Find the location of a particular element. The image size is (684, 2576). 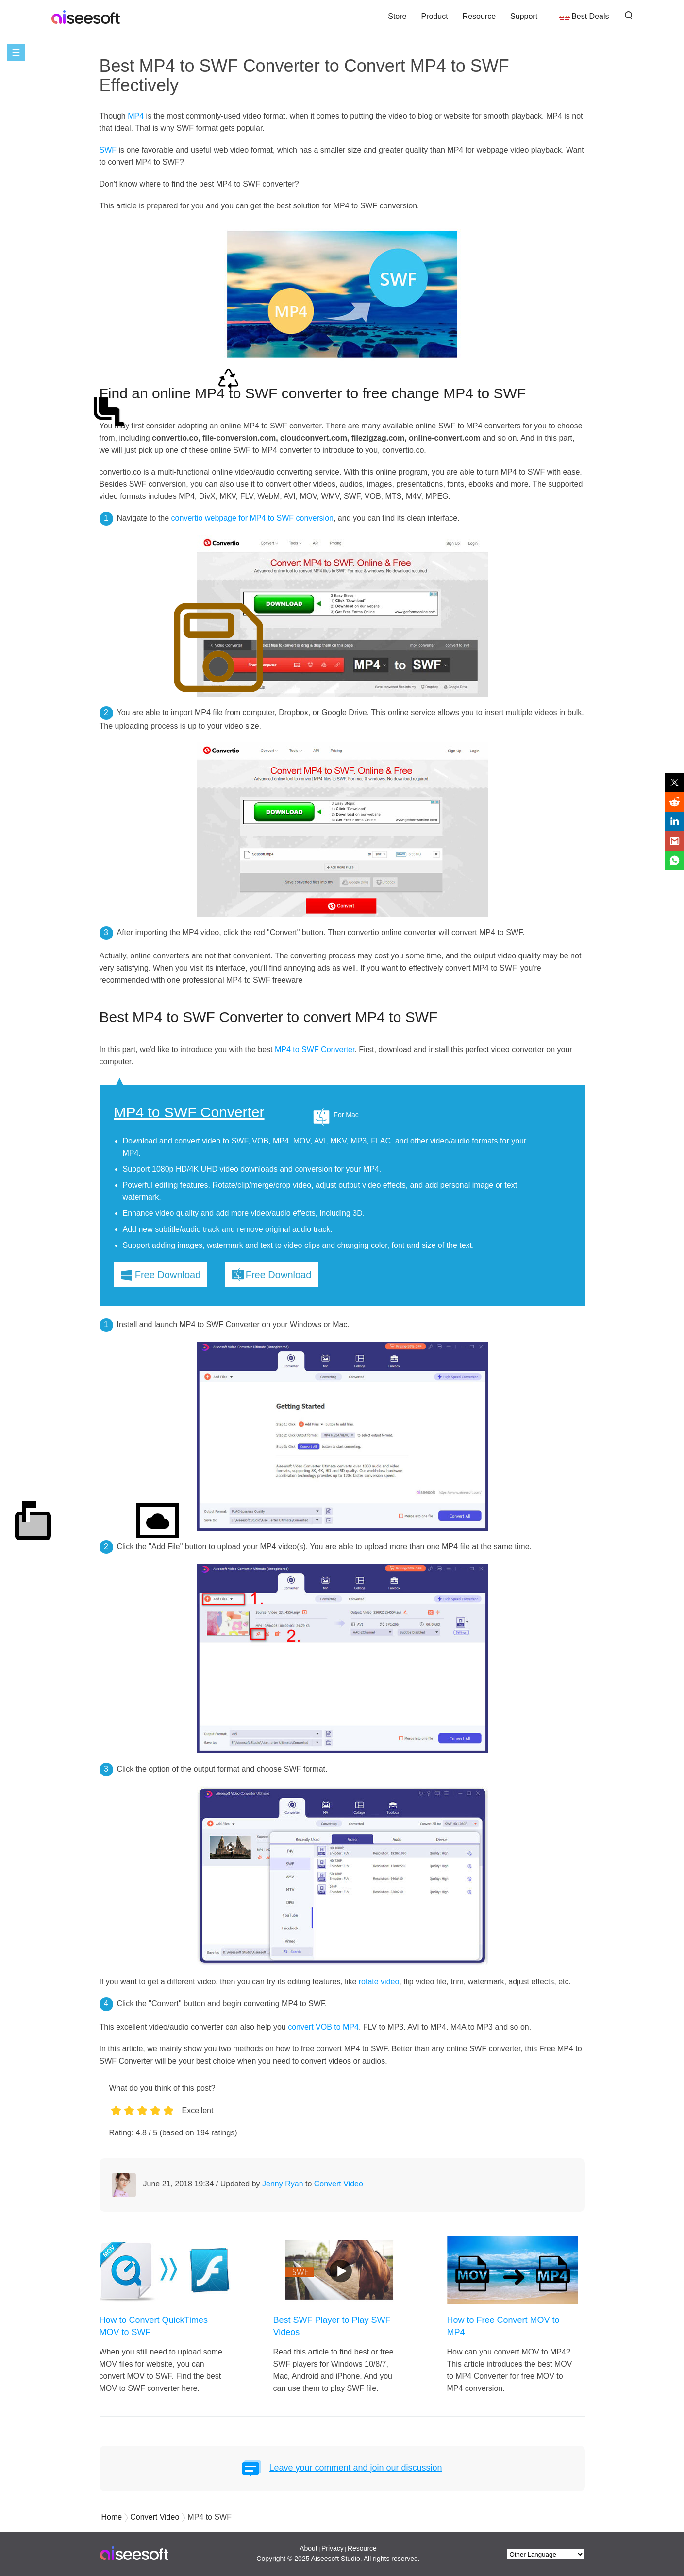

save current file or document is located at coordinates (218, 648).